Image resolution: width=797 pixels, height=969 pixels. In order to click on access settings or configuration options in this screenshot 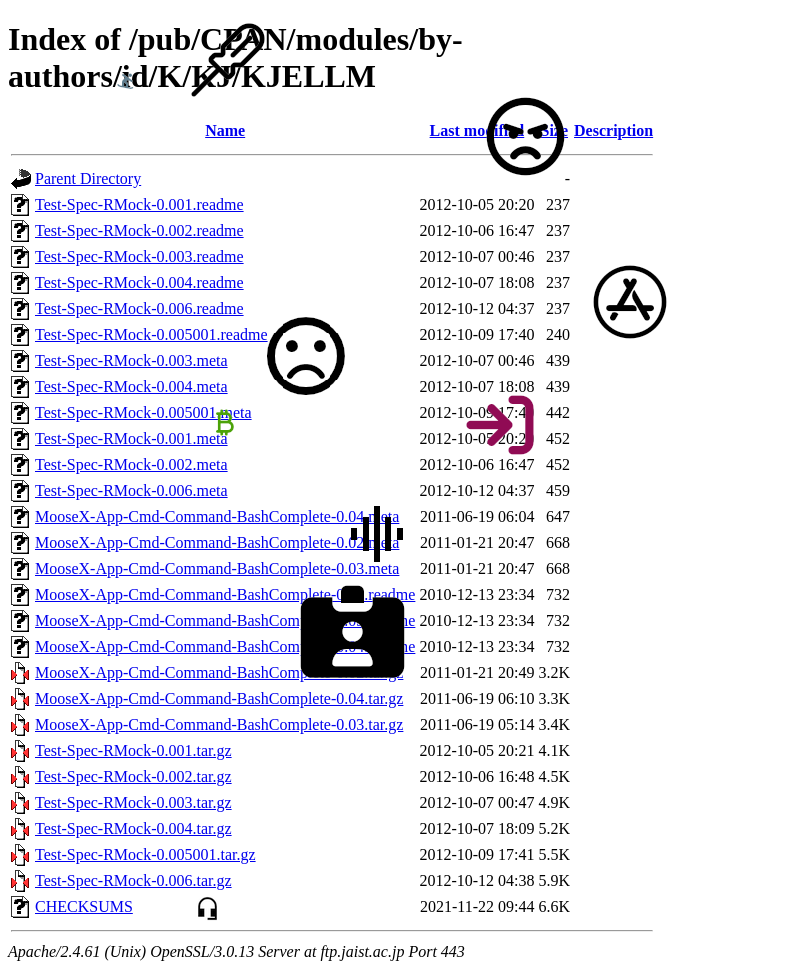, I will do `click(228, 60)`.